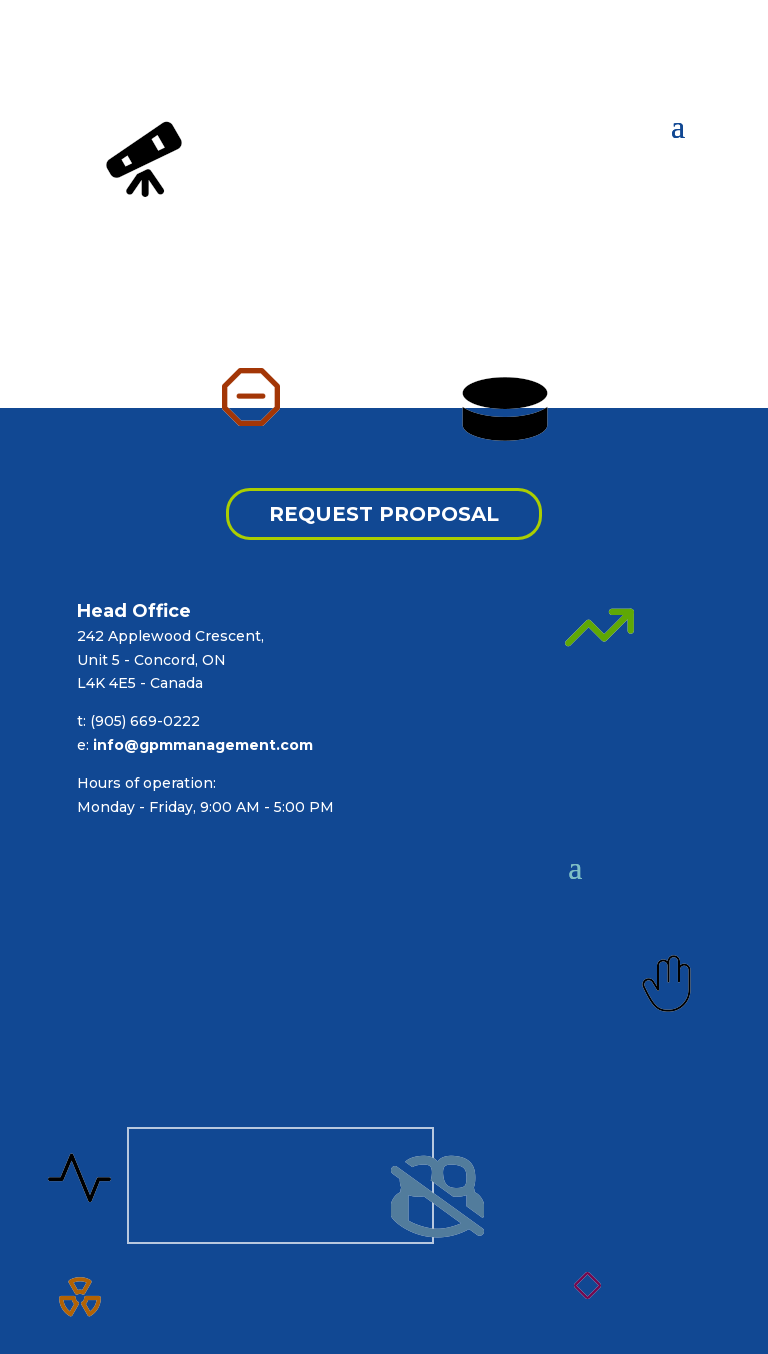 This screenshot has height=1354, width=768. I want to click on stop or pause an action, so click(668, 983).